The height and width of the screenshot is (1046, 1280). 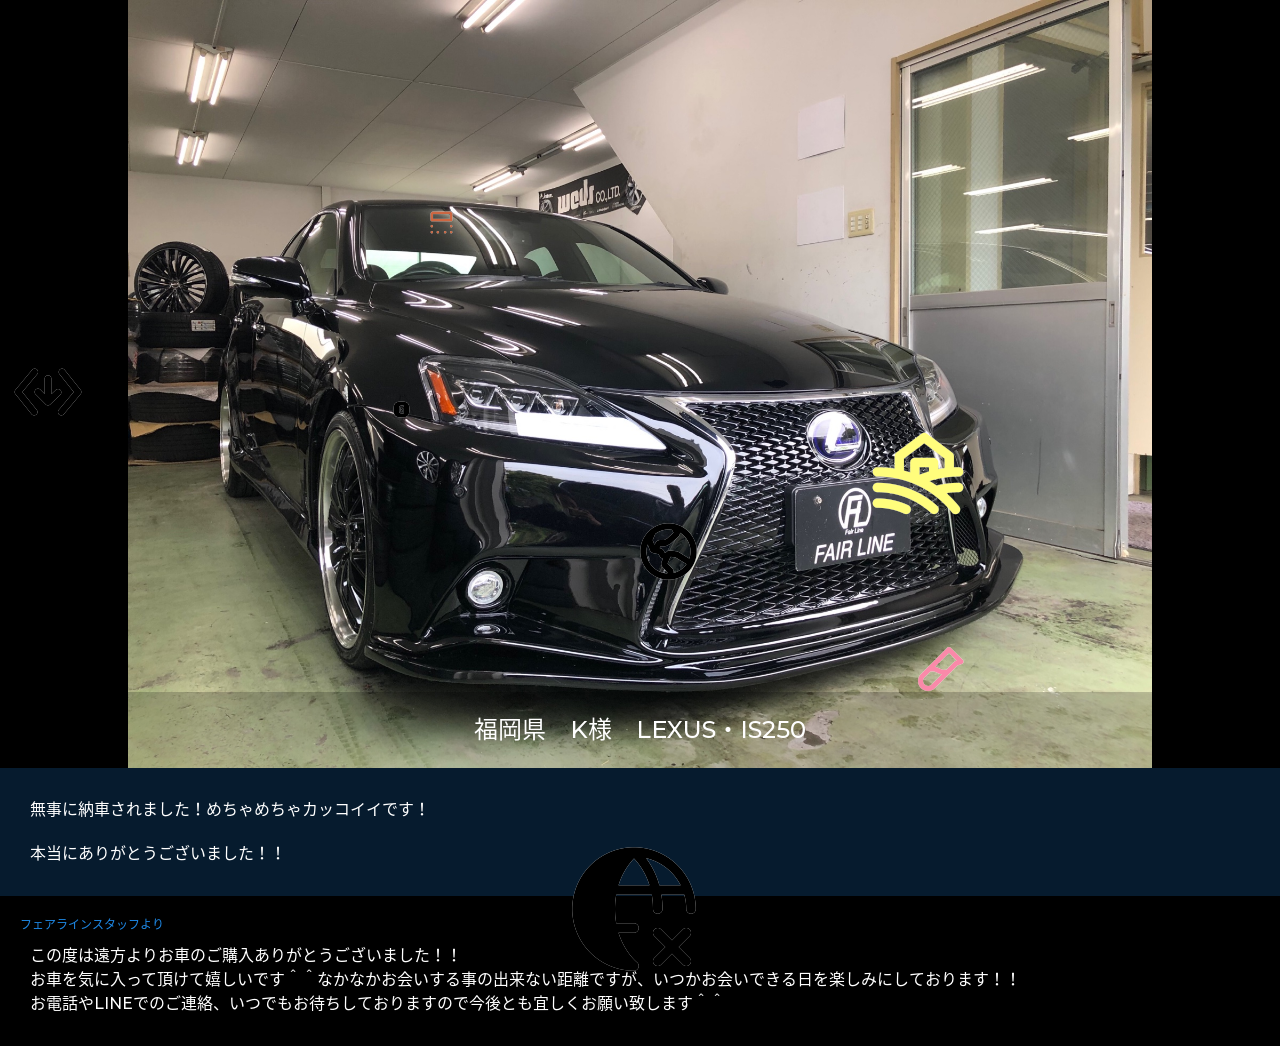 What do you see at coordinates (441, 222) in the screenshot?
I see `align content to top of container` at bounding box center [441, 222].